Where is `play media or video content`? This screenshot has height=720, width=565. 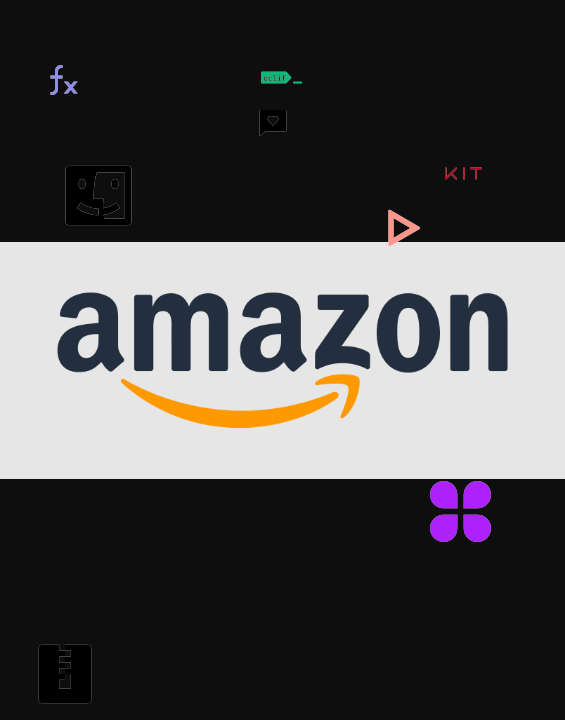
play media or video content is located at coordinates (402, 228).